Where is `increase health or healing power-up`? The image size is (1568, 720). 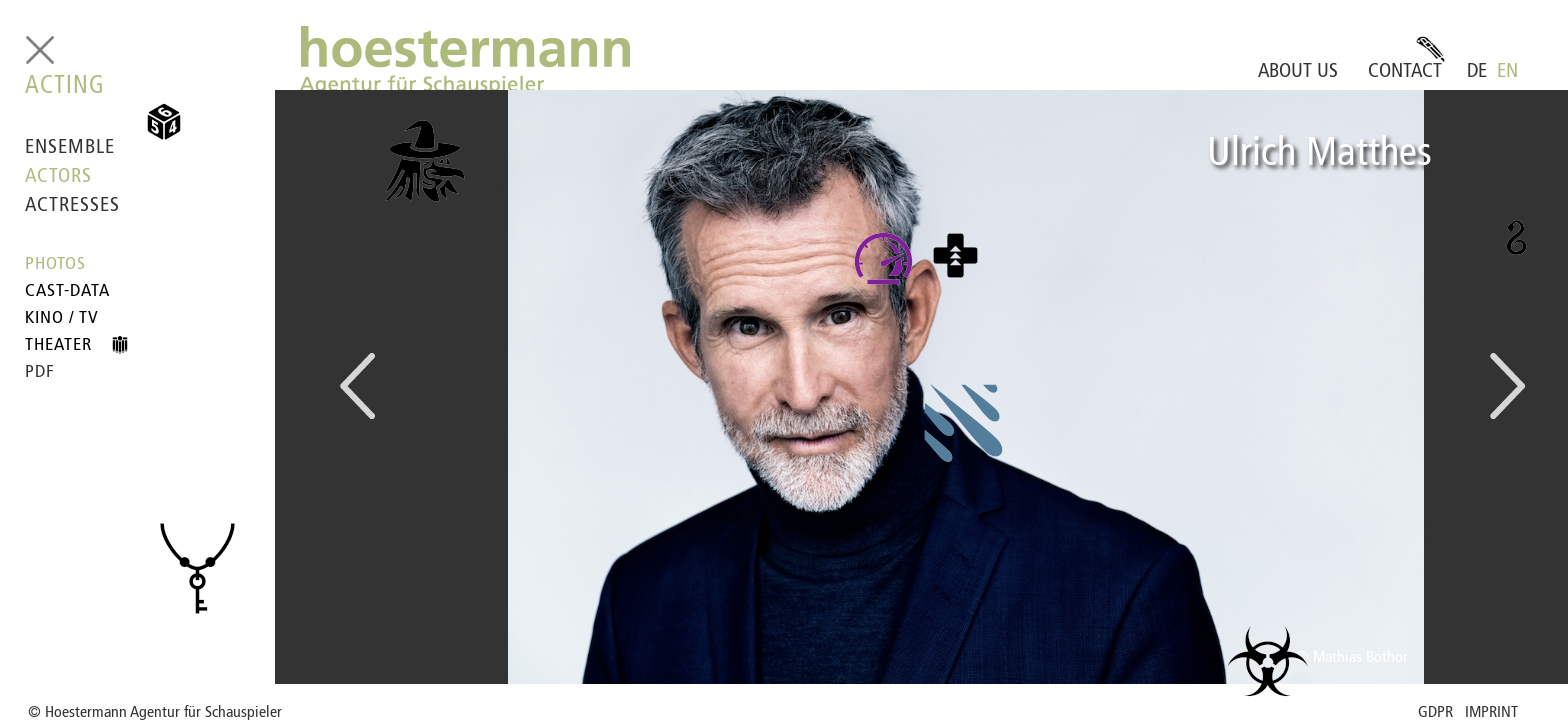
increase health or healing power-up is located at coordinates (955, 255).